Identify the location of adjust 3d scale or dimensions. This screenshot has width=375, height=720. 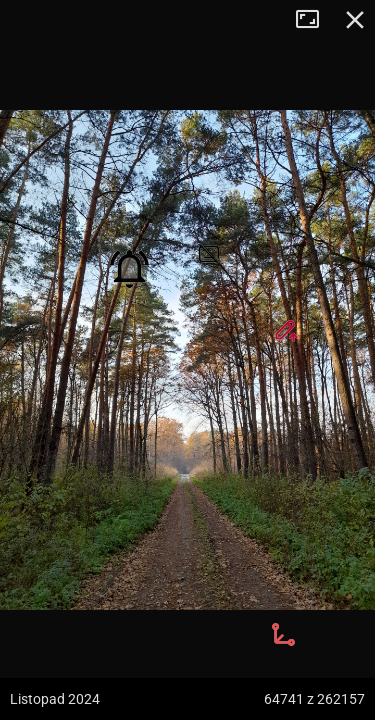
(283, 634).